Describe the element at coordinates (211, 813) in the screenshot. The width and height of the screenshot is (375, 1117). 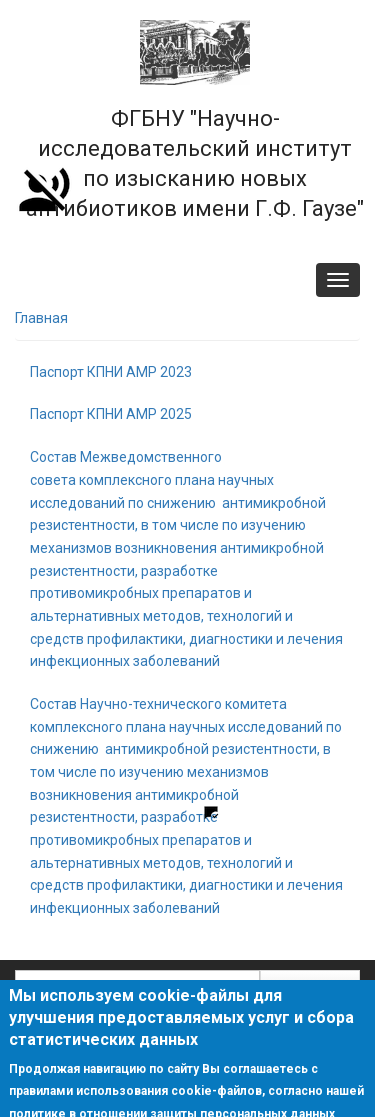
I see `message has been read` at that location.